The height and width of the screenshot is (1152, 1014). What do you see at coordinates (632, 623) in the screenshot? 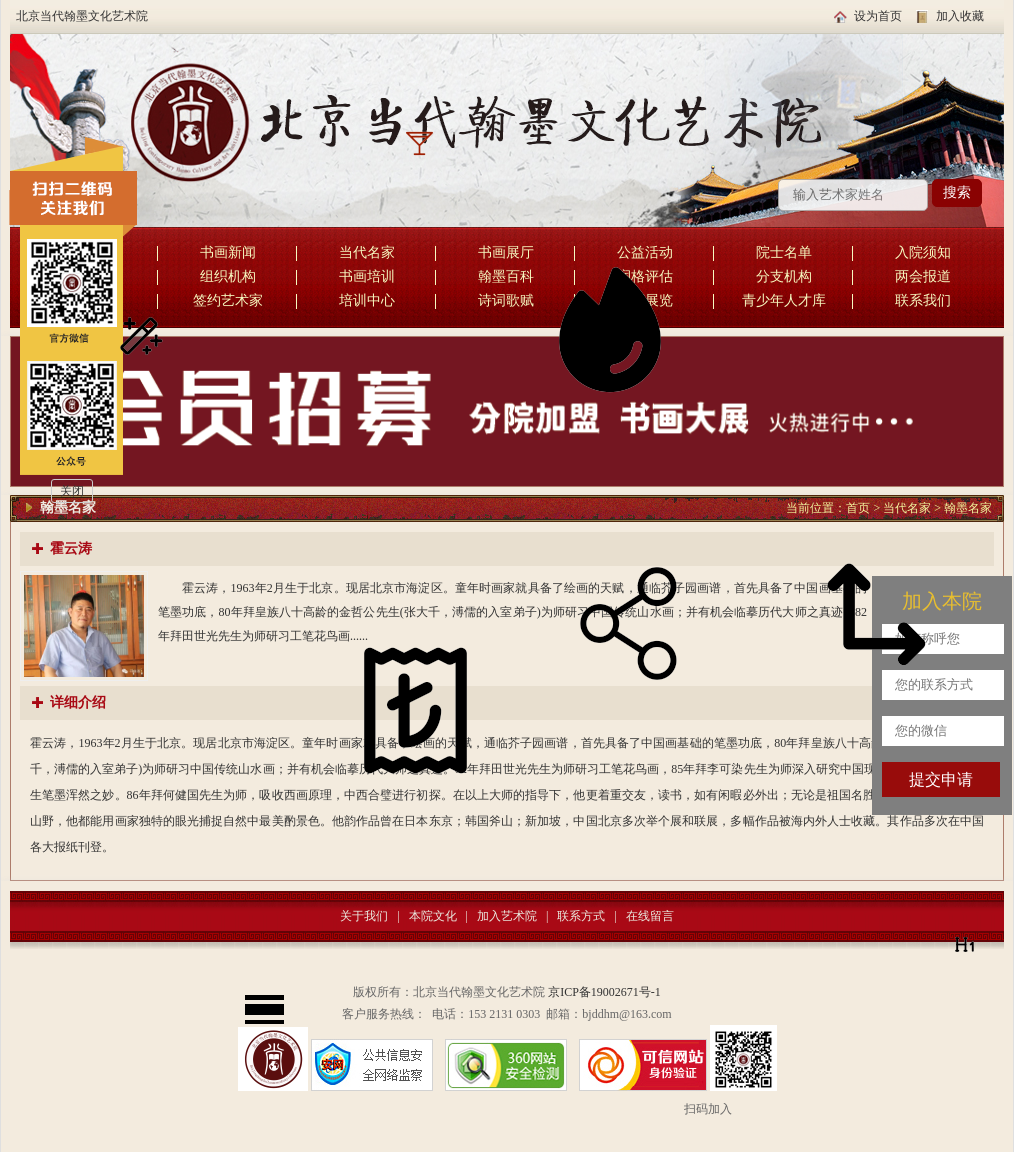
I see `share content with others` at bounding box center [632, 623].